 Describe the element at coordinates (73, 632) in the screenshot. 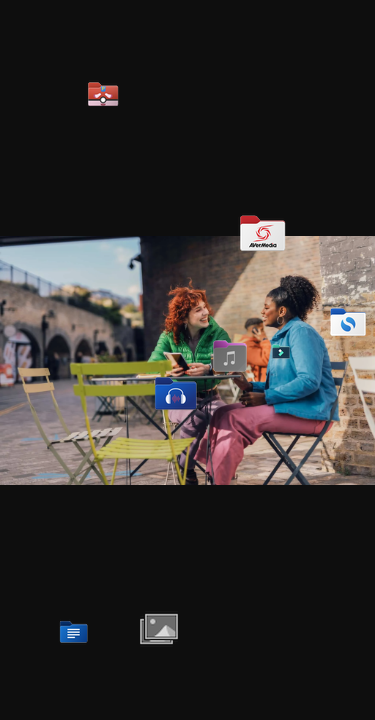

I see `open google docs folder` at that location.